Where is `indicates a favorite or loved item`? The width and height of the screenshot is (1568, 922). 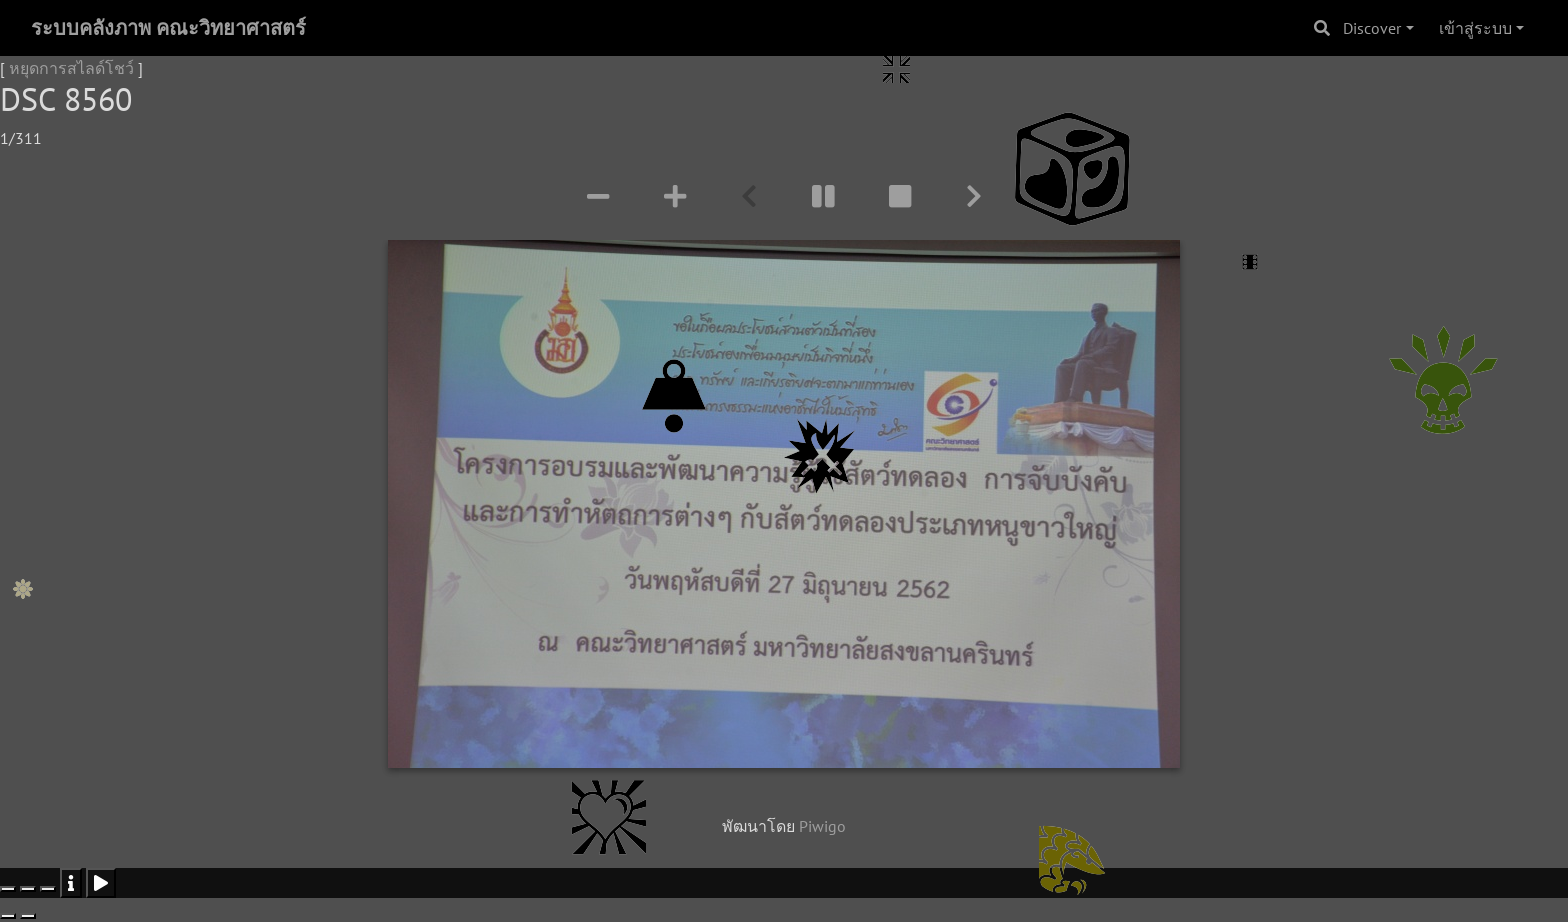 indicates a favorite or loved item is located at coordinates (609, 817).